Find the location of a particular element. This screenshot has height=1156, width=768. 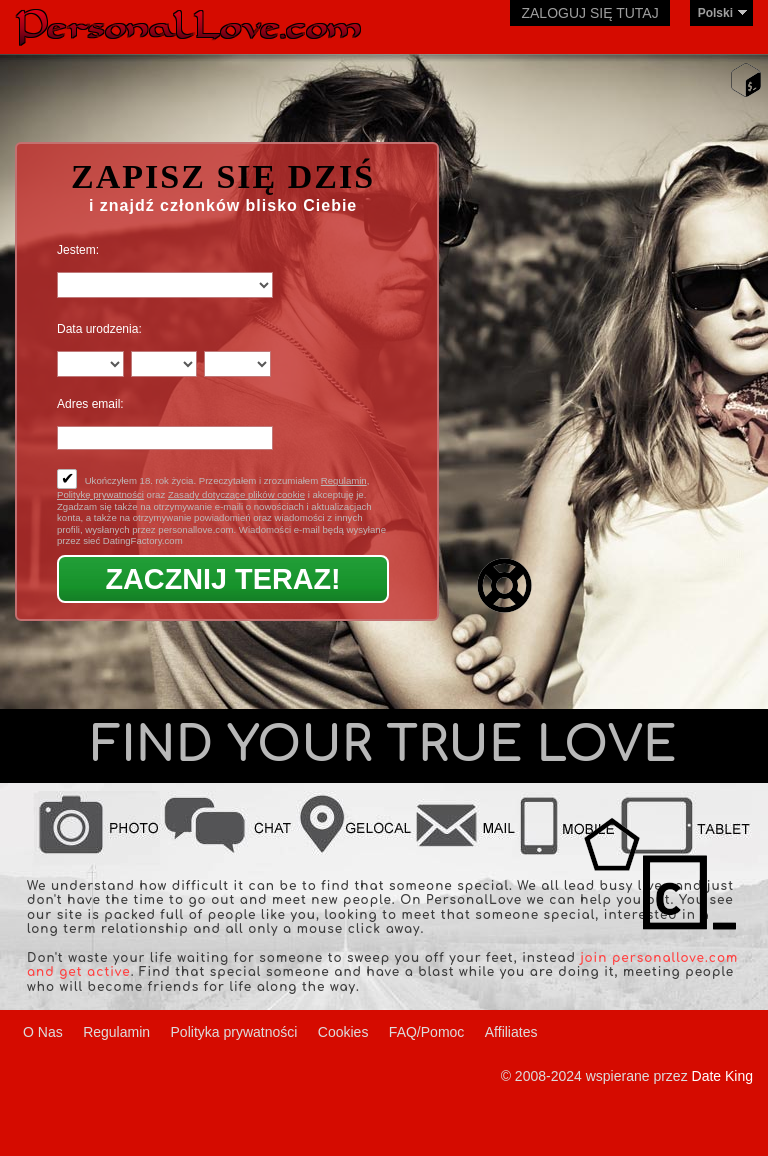

open codecademy app or website is located at coordinates (689, 892).